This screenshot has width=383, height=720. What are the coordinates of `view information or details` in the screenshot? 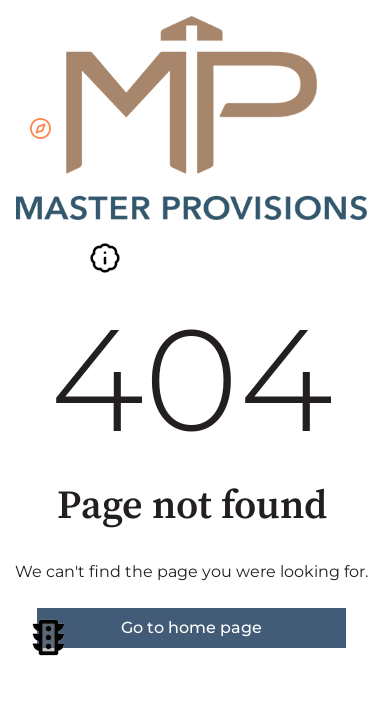 It's located at (105, 258).